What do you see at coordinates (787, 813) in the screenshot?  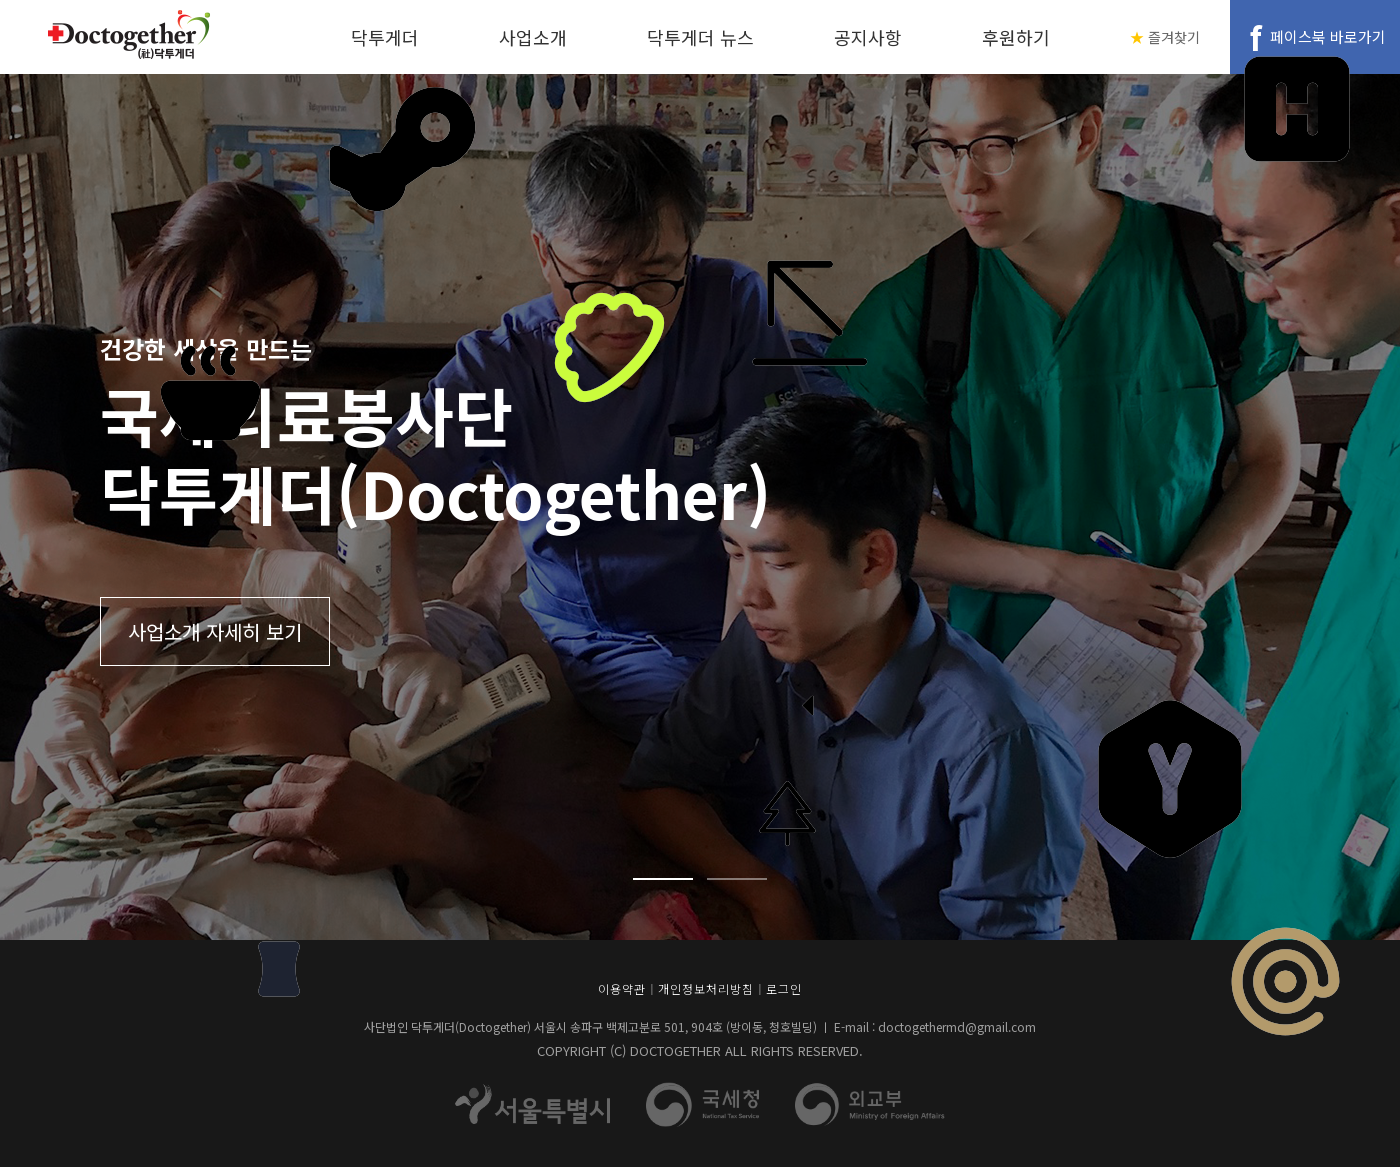 I see `indicates parks or nature areas on a map` at bounding box center [787, 813].